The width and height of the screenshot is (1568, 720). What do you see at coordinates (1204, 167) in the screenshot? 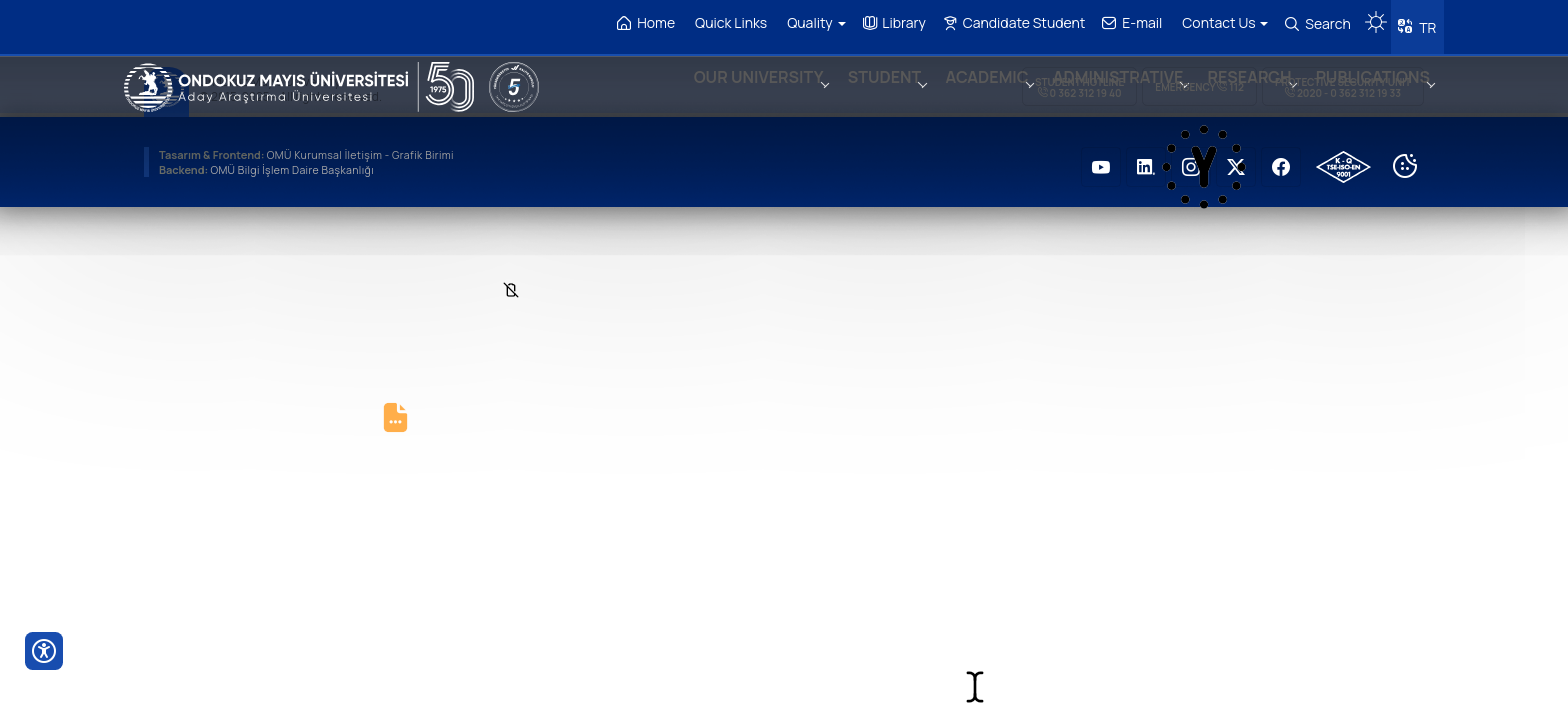
I see `indicates a pending or in-progress status for option Y` at bounding box center [1204, 167].